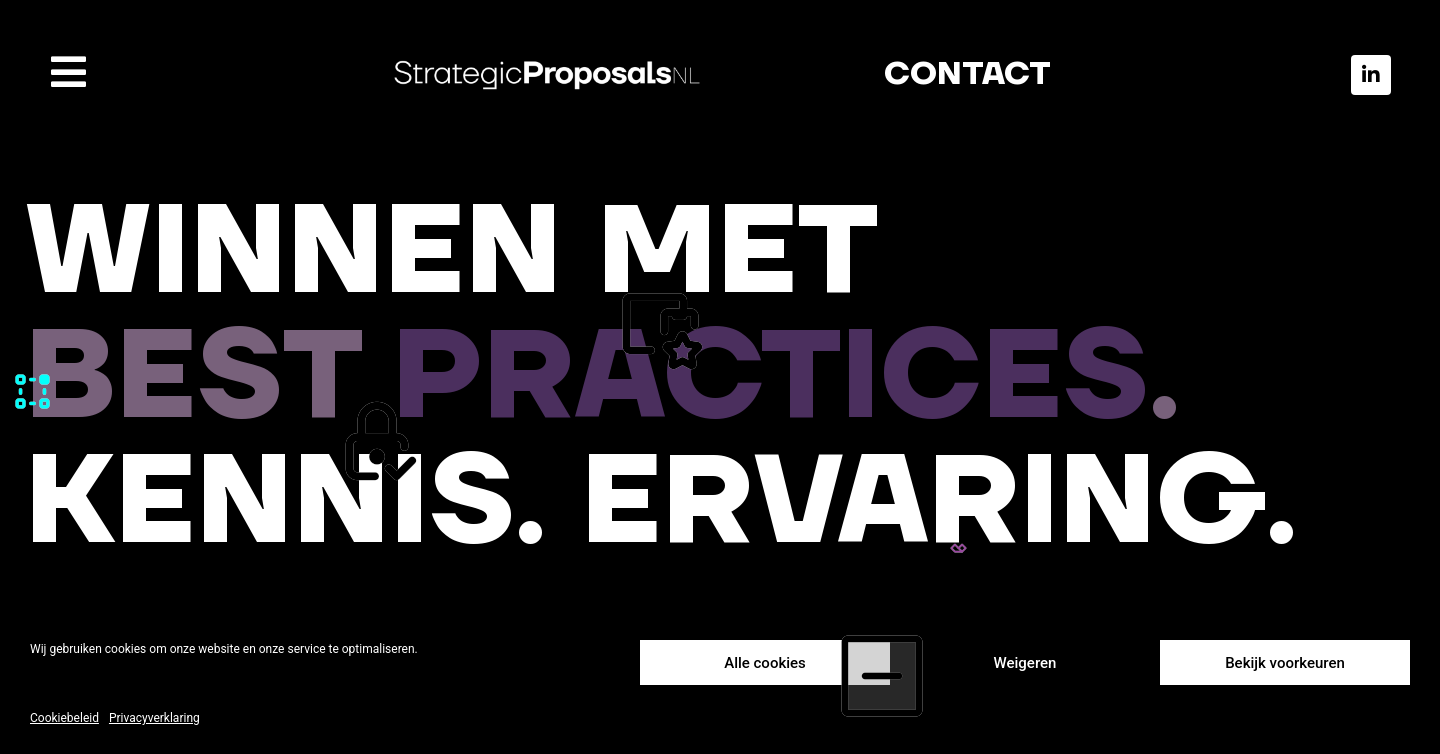 The height and width of the screenshot is (754, 1440). Describe the element at coordinates (660, 327) in the screenshot. I see `favorite or star a connected device` at that location.